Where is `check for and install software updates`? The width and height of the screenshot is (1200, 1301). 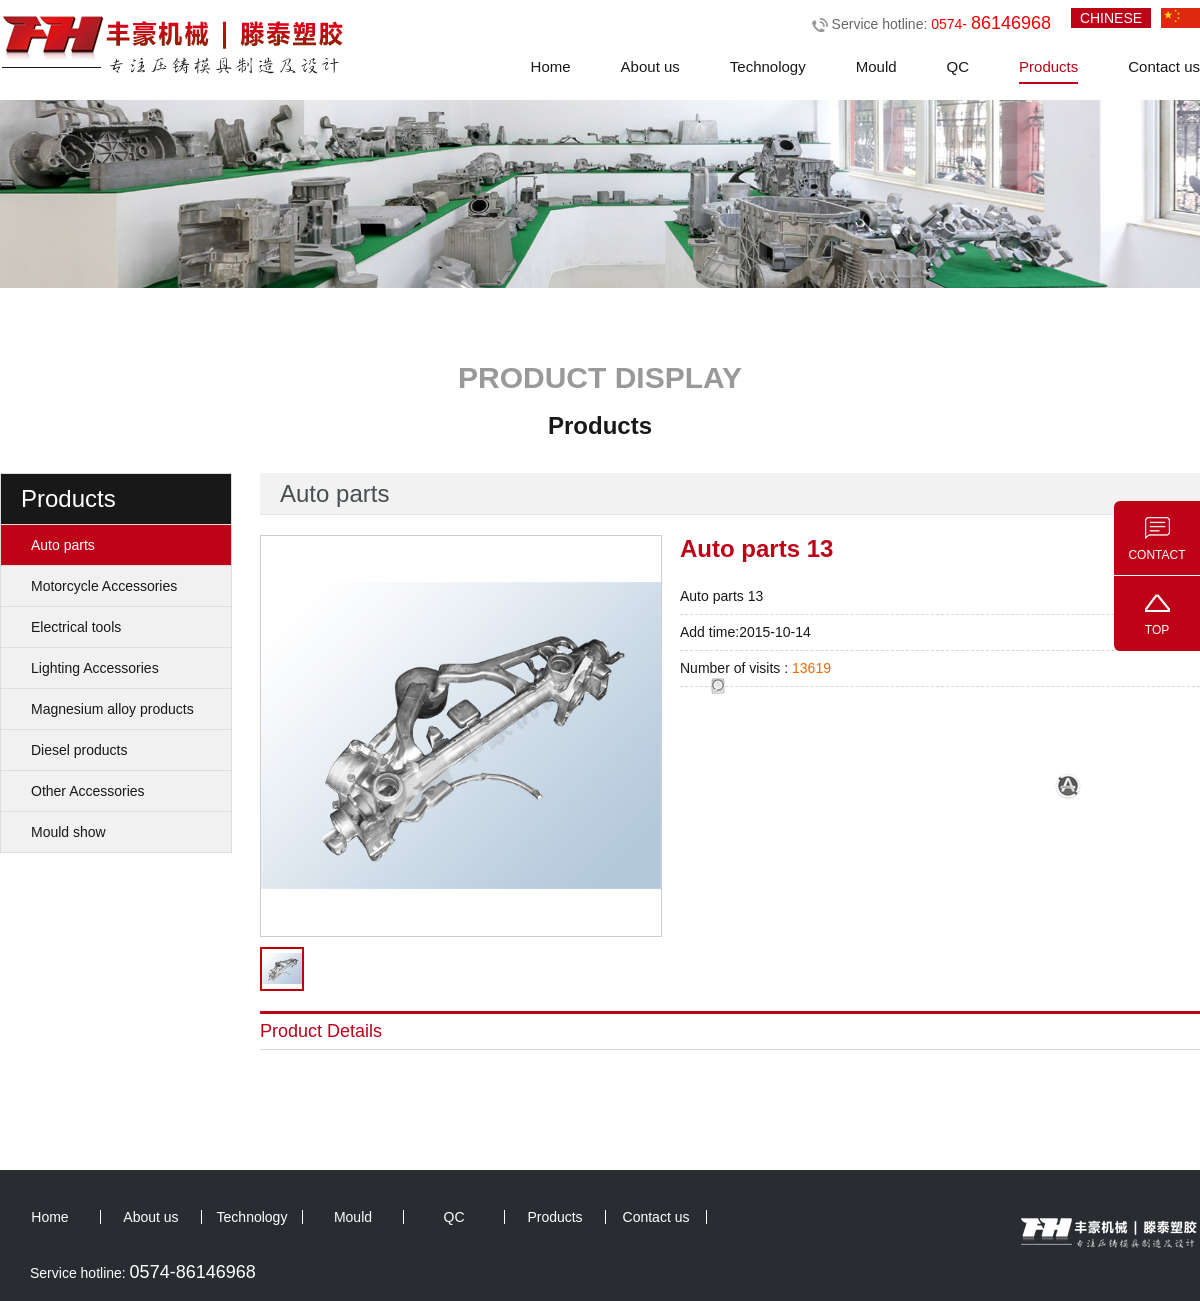 check for and install software updates is located at coordinates (1068, 786).